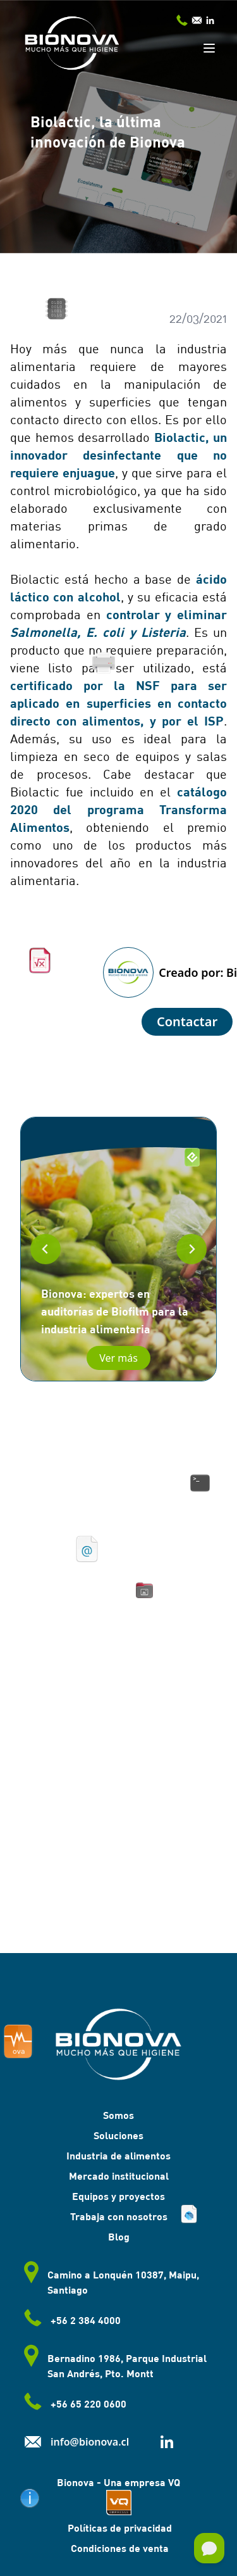 This screenshot has width=237, height=2576. Describe the element at coordinates (30, 2498) in the screenshot. I see `view information or details about this item` at that location.